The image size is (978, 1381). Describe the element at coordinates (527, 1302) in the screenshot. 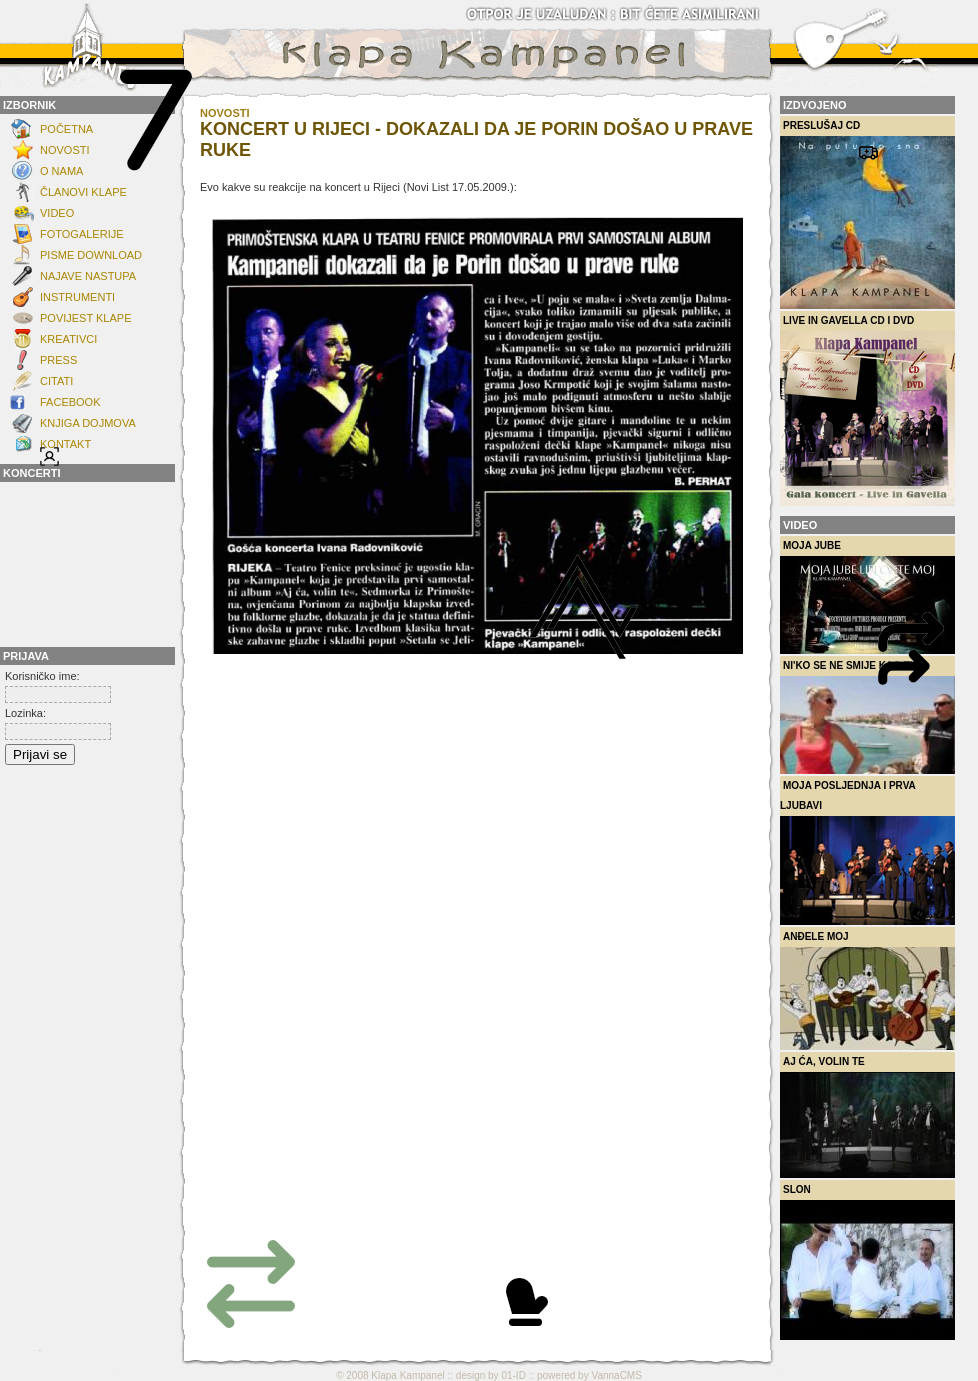

I see `indicates cold weather or winter conditions` at that location.